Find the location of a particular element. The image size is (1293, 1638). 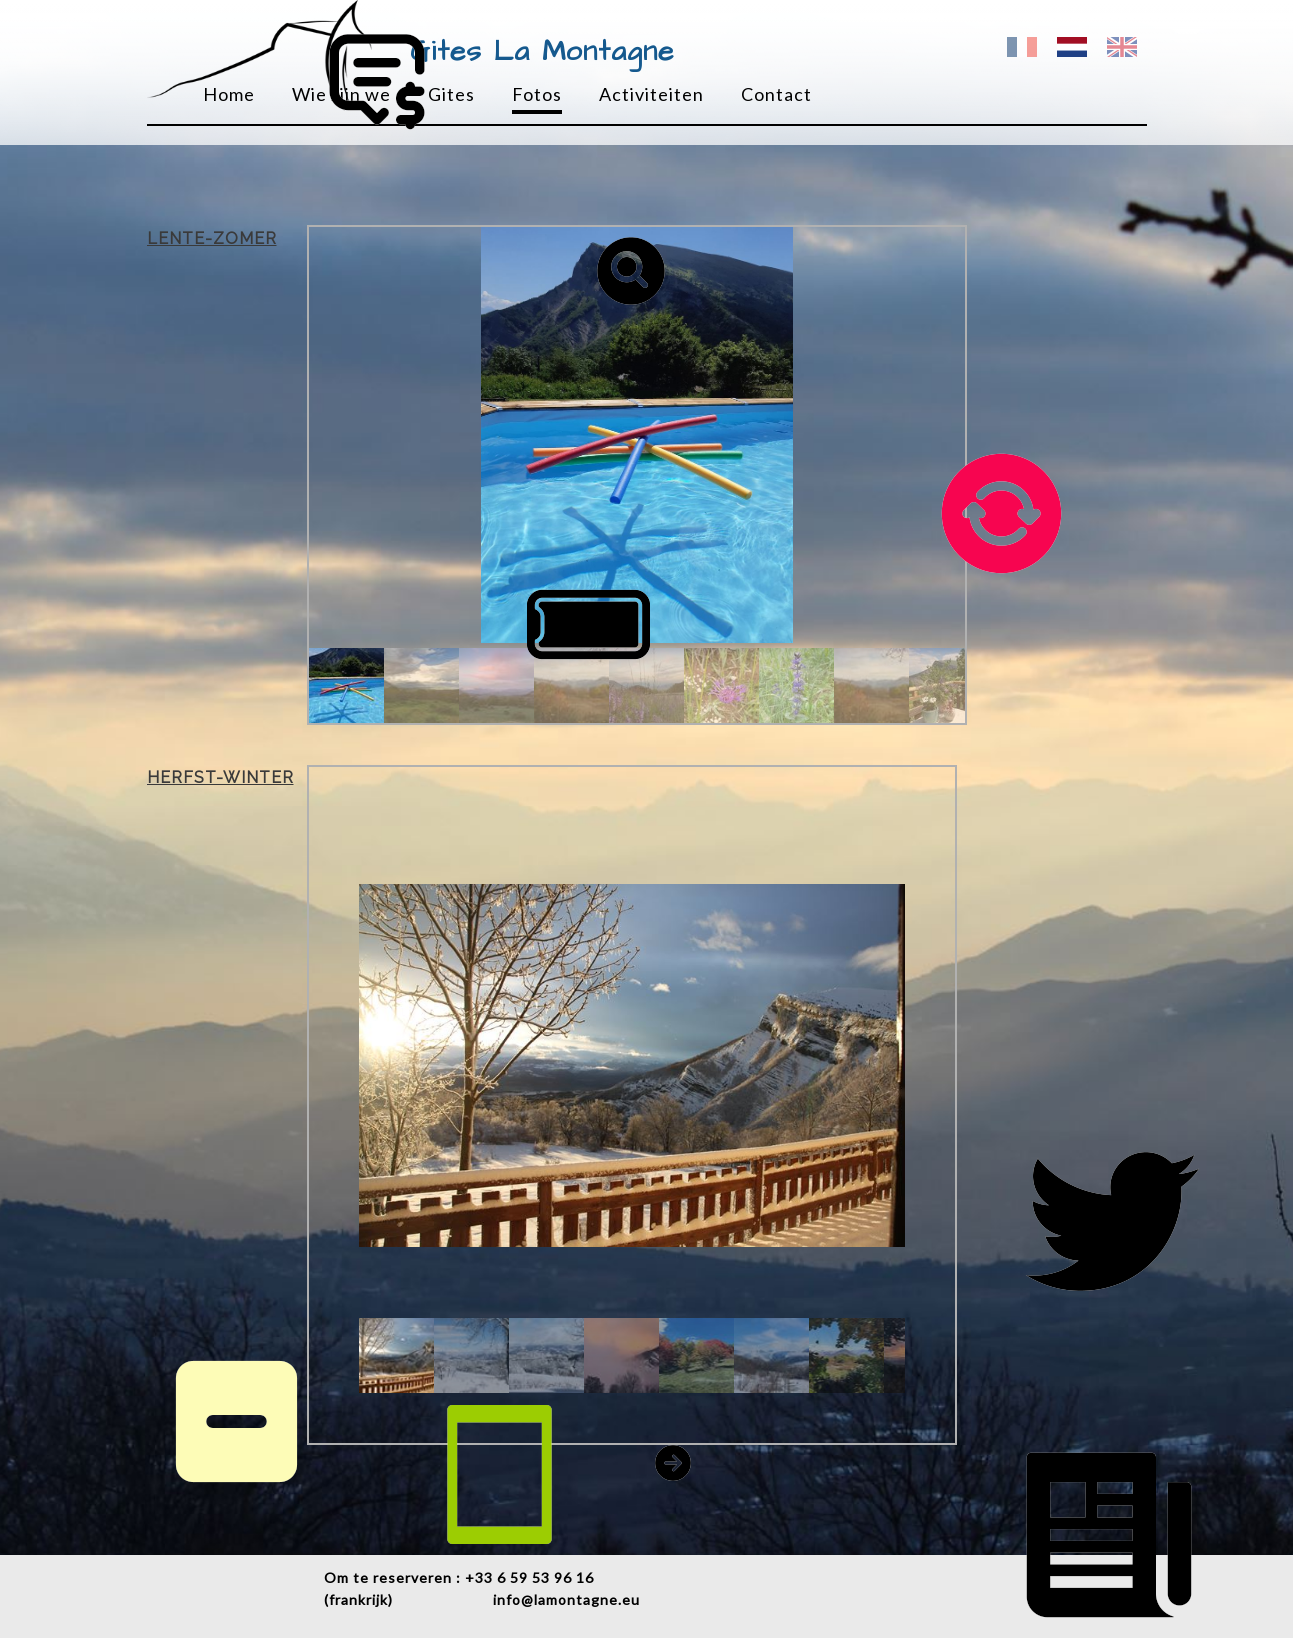

proceed to the next step or screen is located at coordinates (673, 1463).